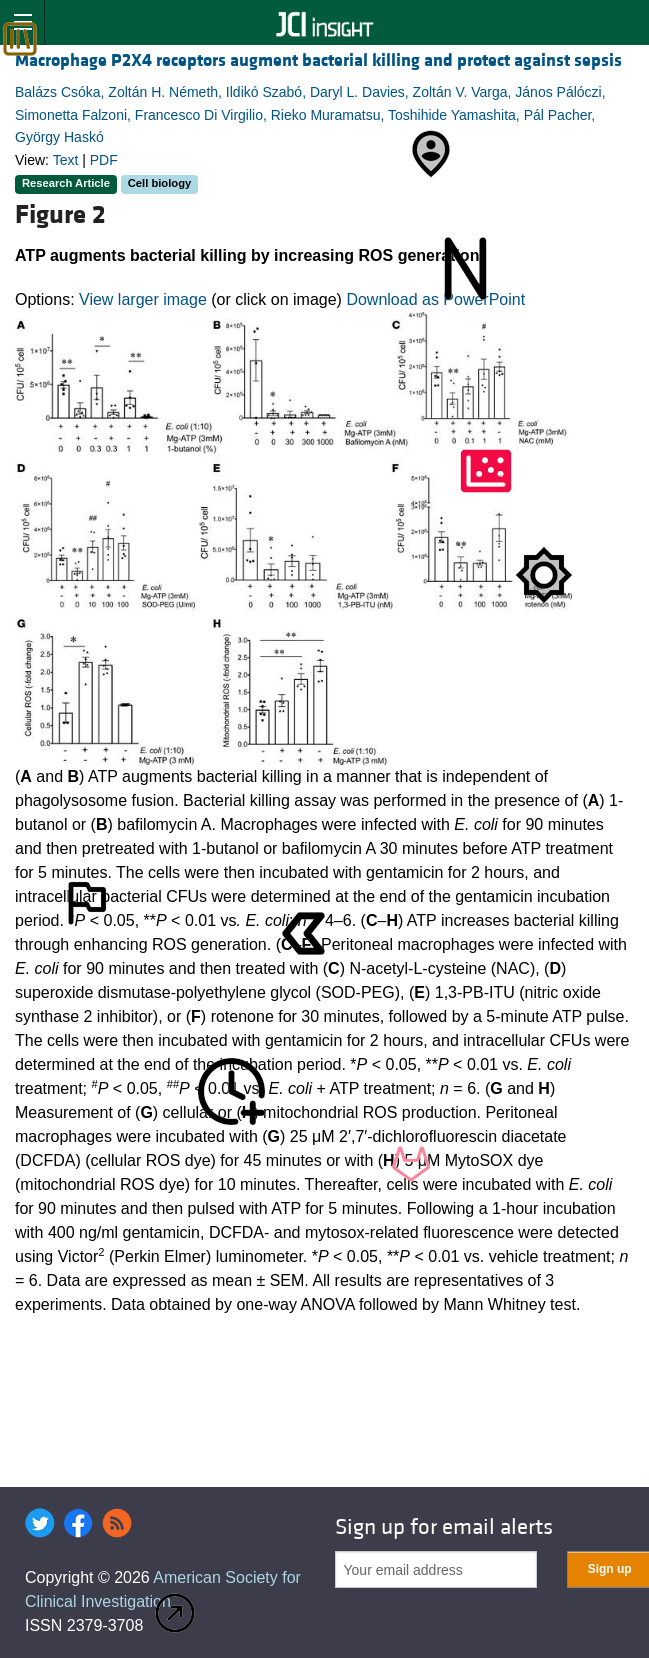  Describe the element at coordinates (544, 575) in the screenshot. I see `adjust screen brightness settings` at that location.